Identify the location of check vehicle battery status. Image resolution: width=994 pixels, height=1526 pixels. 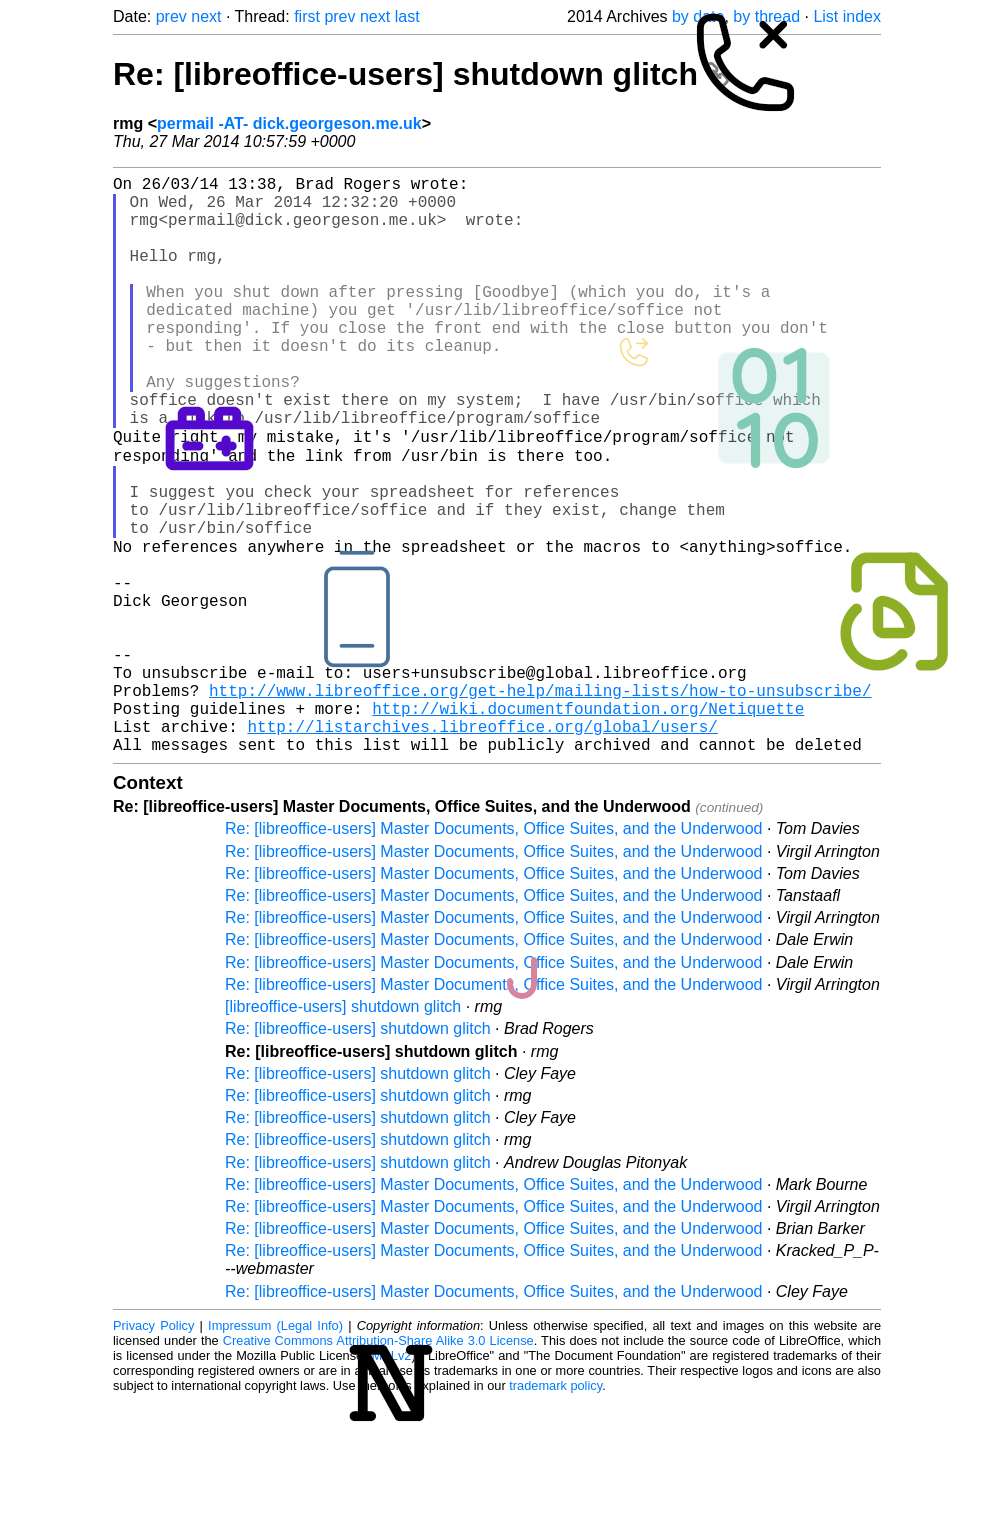
(209, 441).